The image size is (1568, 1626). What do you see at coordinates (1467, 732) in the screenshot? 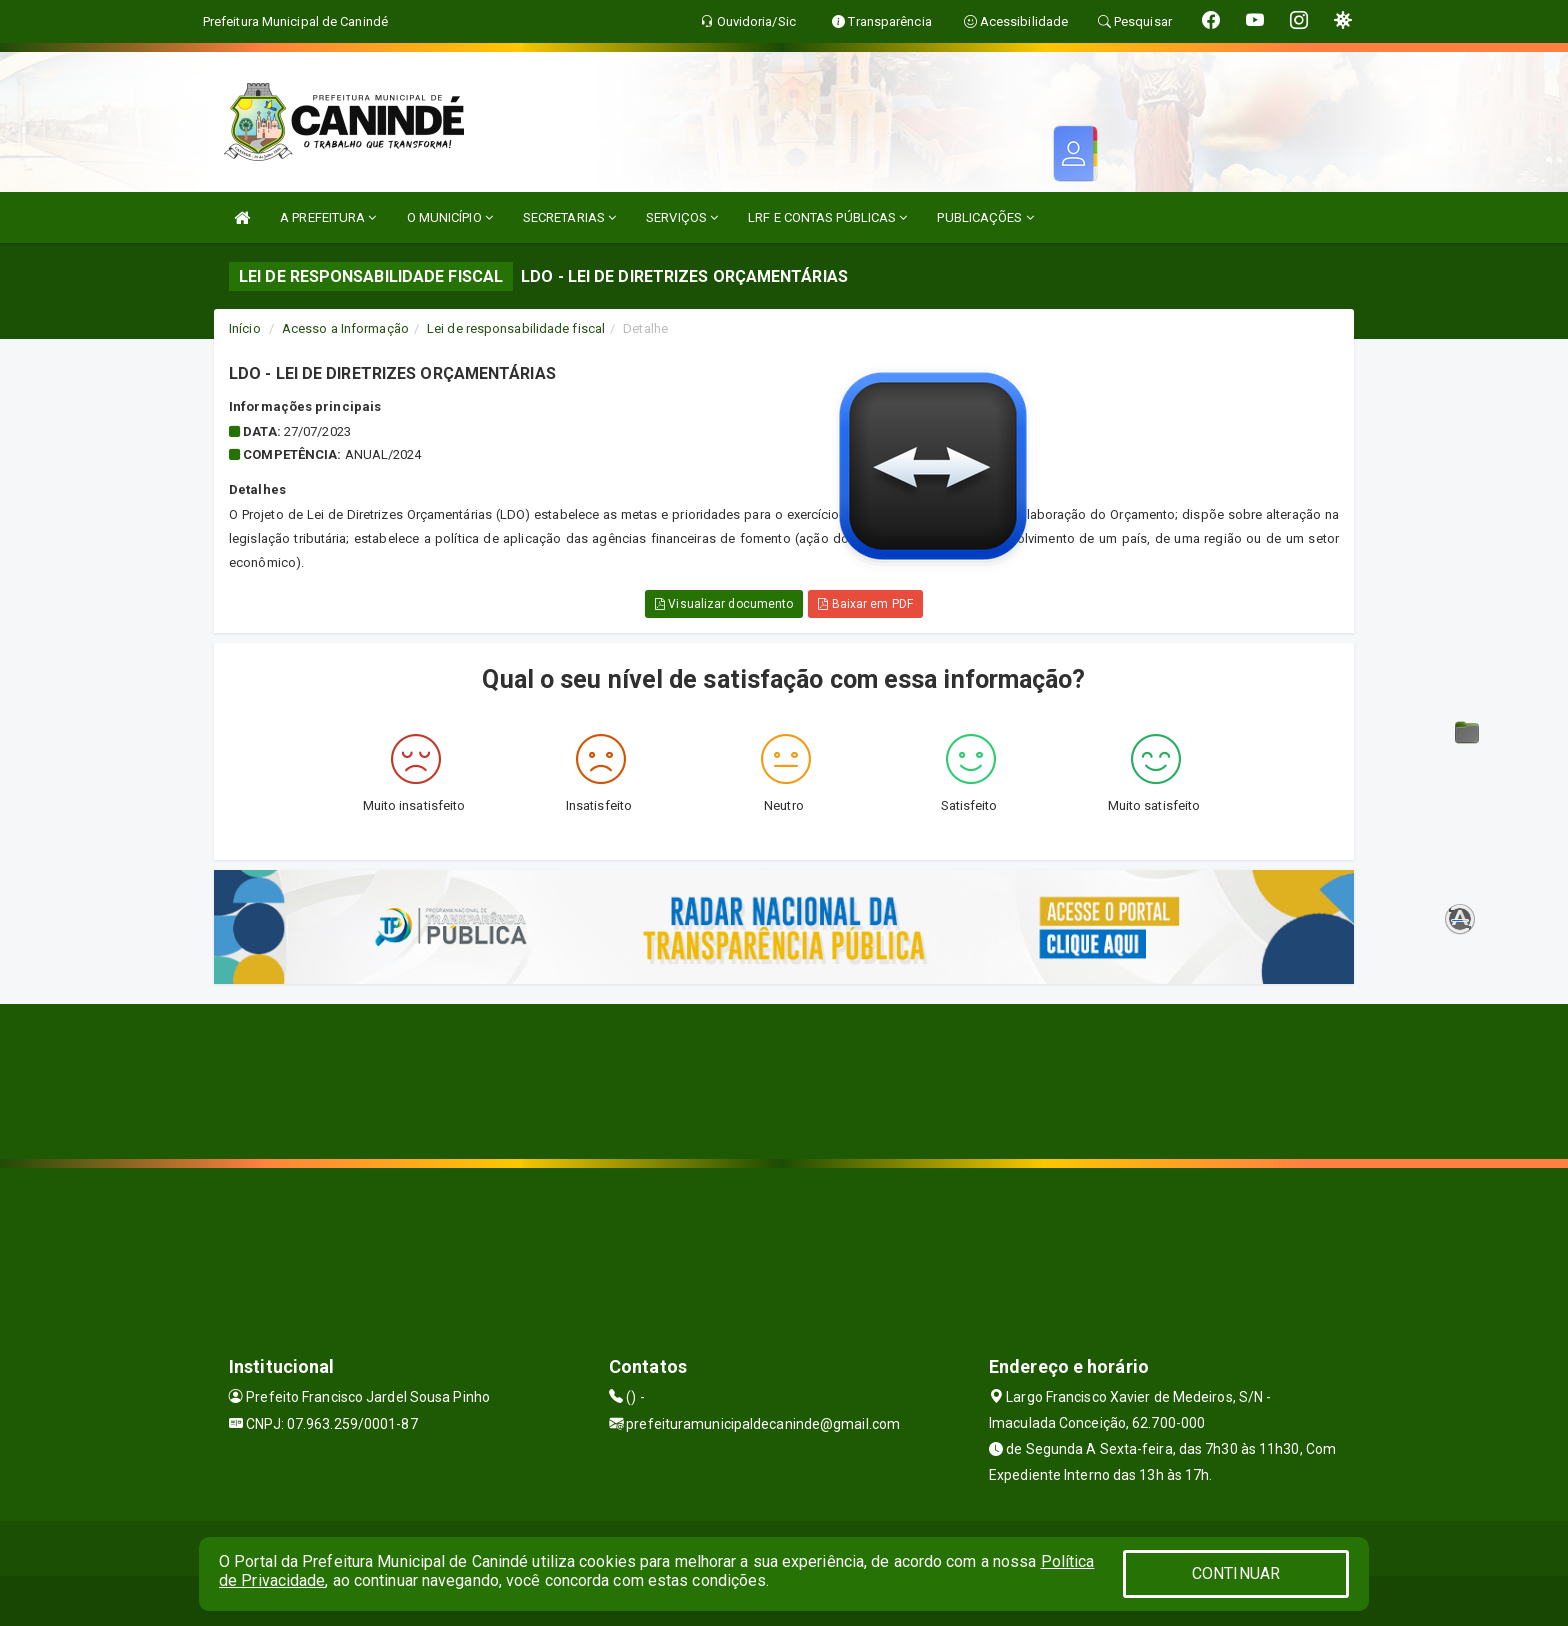
I see `open folder to view contents` at bounding box center [1467, 732].